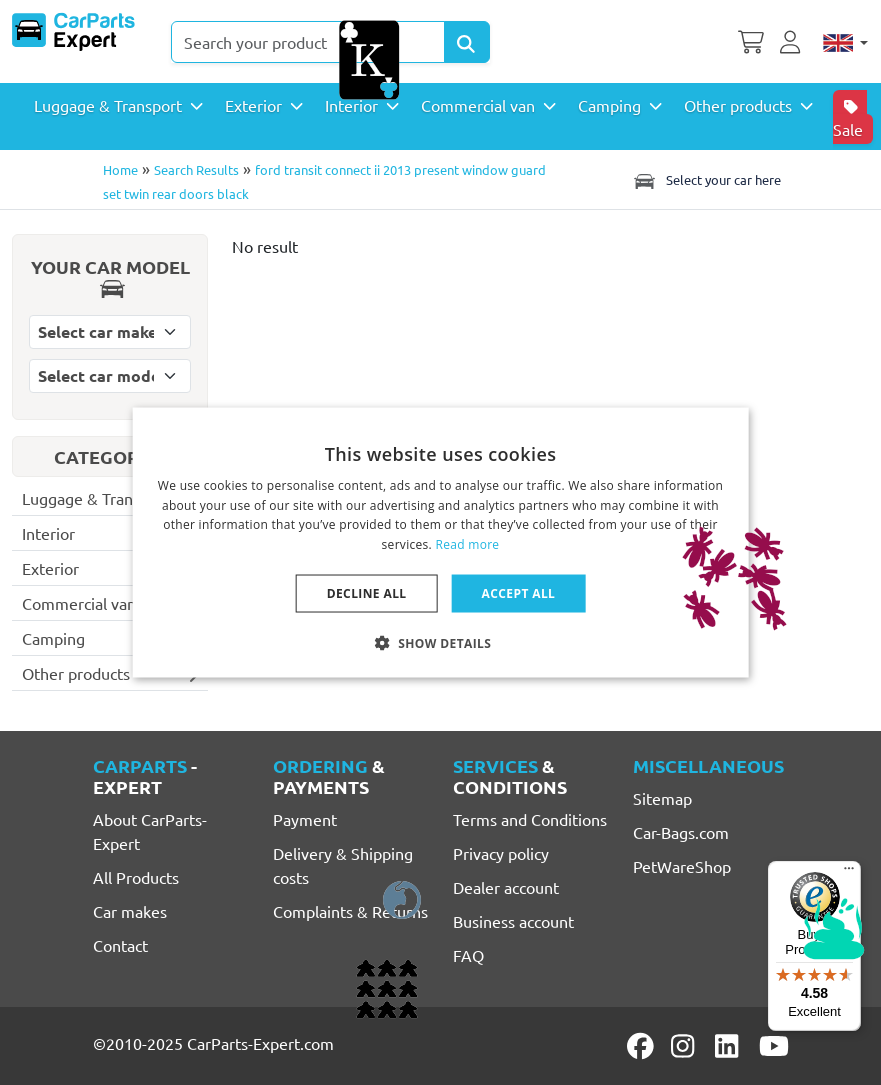 The image size is (881, 1085). I want to click on view your army or squad roster, so click(387, 989).